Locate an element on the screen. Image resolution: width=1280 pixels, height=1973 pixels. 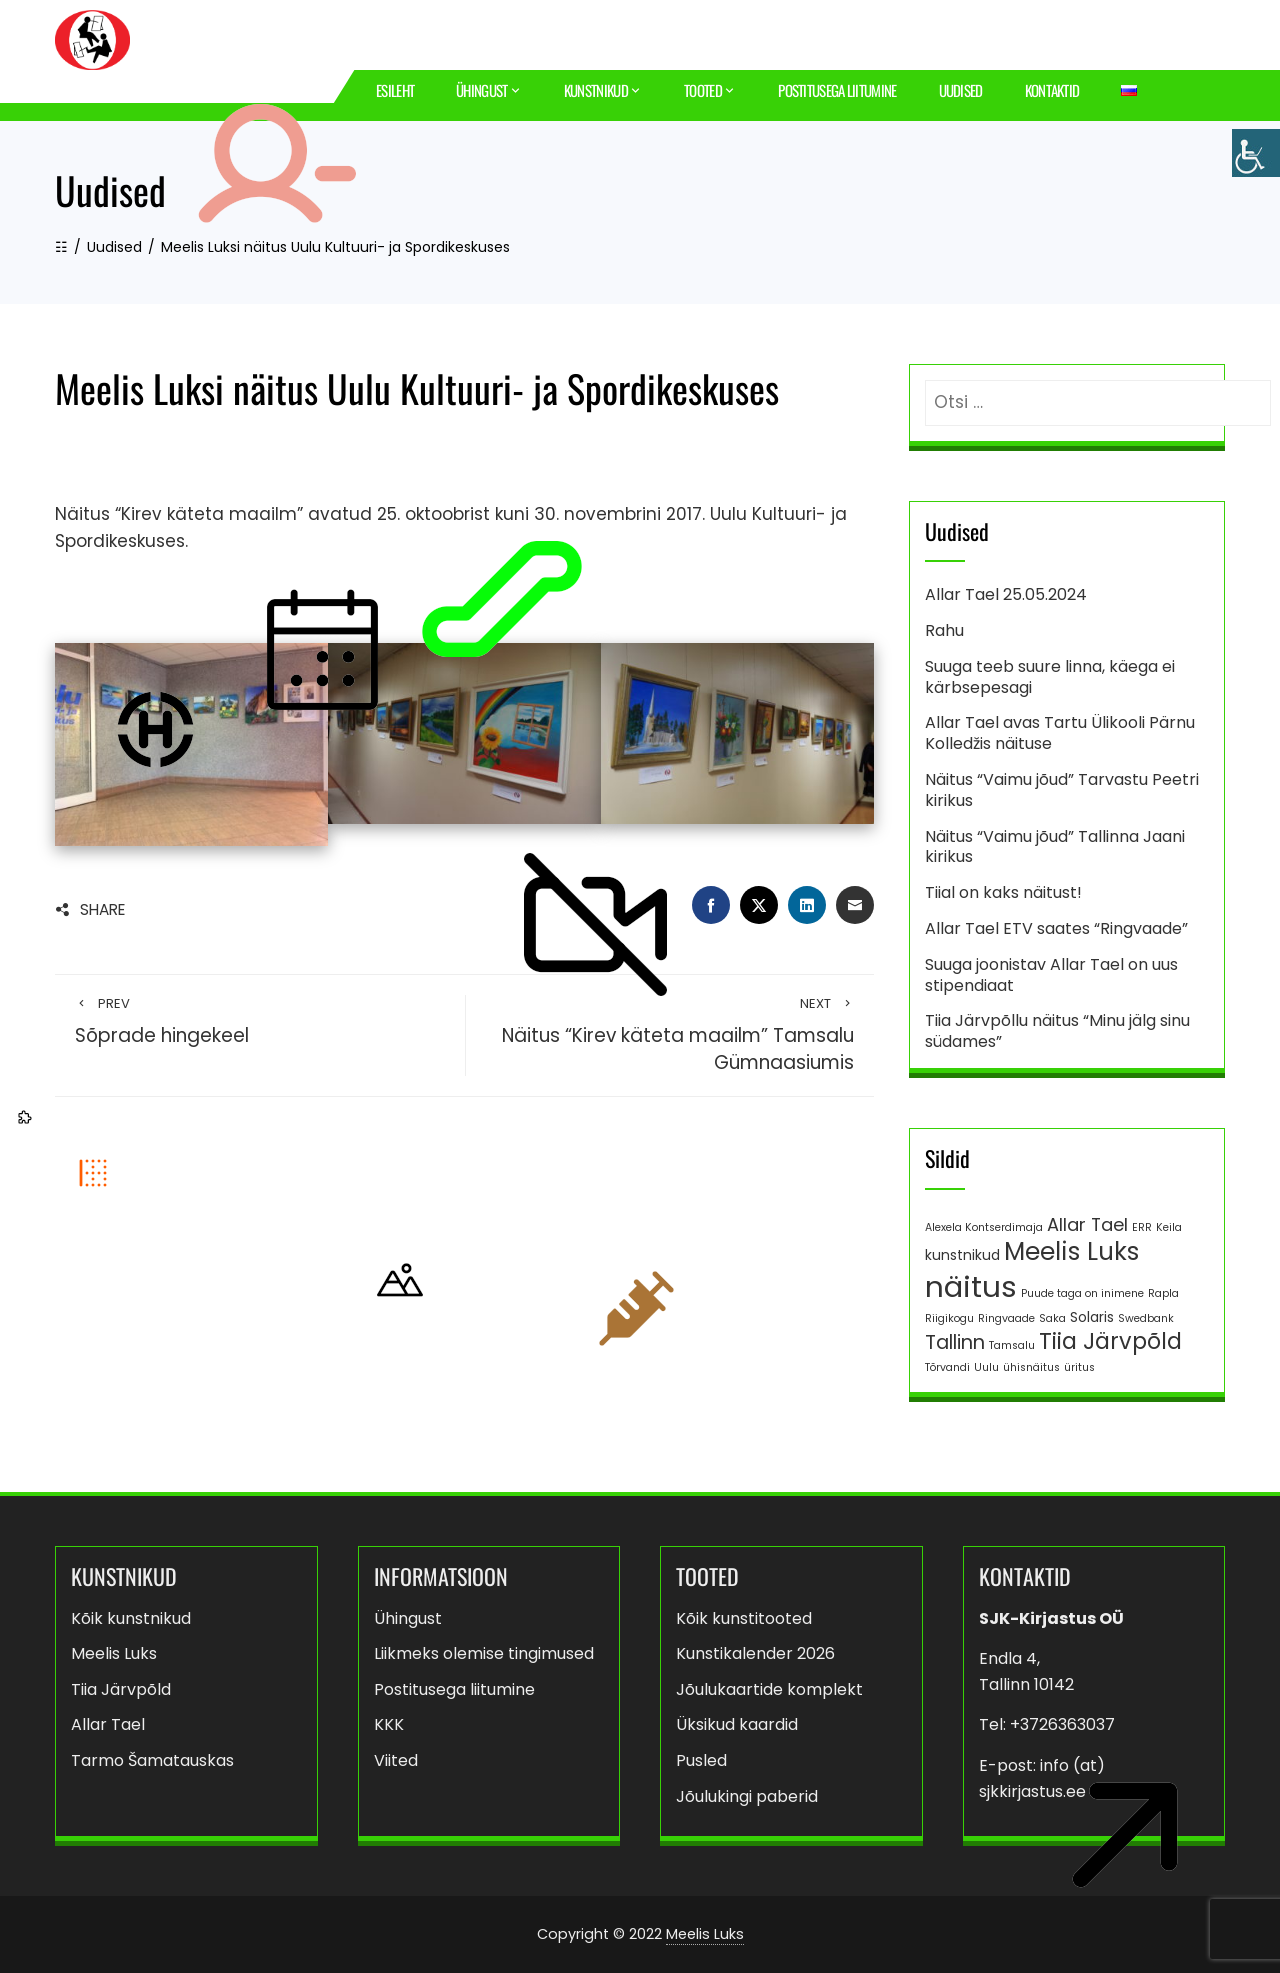
view landscape or nature photos is located at coordinates (400, 1282).